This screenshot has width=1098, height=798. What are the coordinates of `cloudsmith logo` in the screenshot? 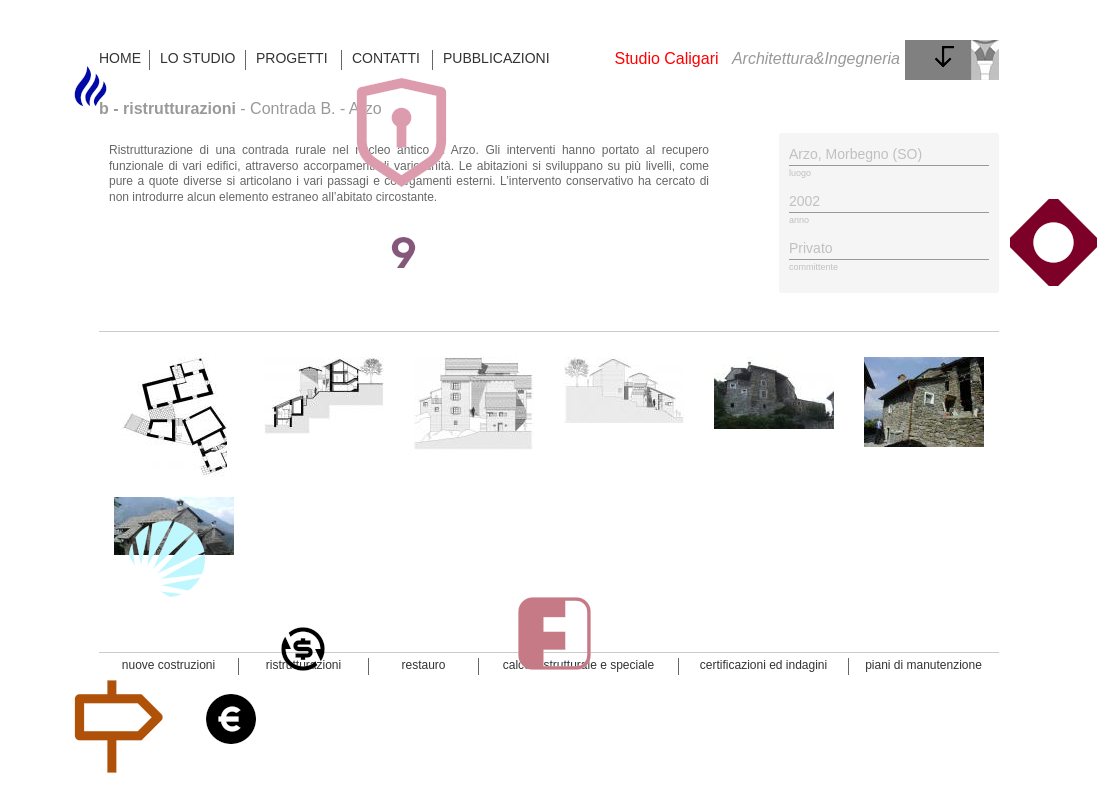 It's located at (1053, 242).